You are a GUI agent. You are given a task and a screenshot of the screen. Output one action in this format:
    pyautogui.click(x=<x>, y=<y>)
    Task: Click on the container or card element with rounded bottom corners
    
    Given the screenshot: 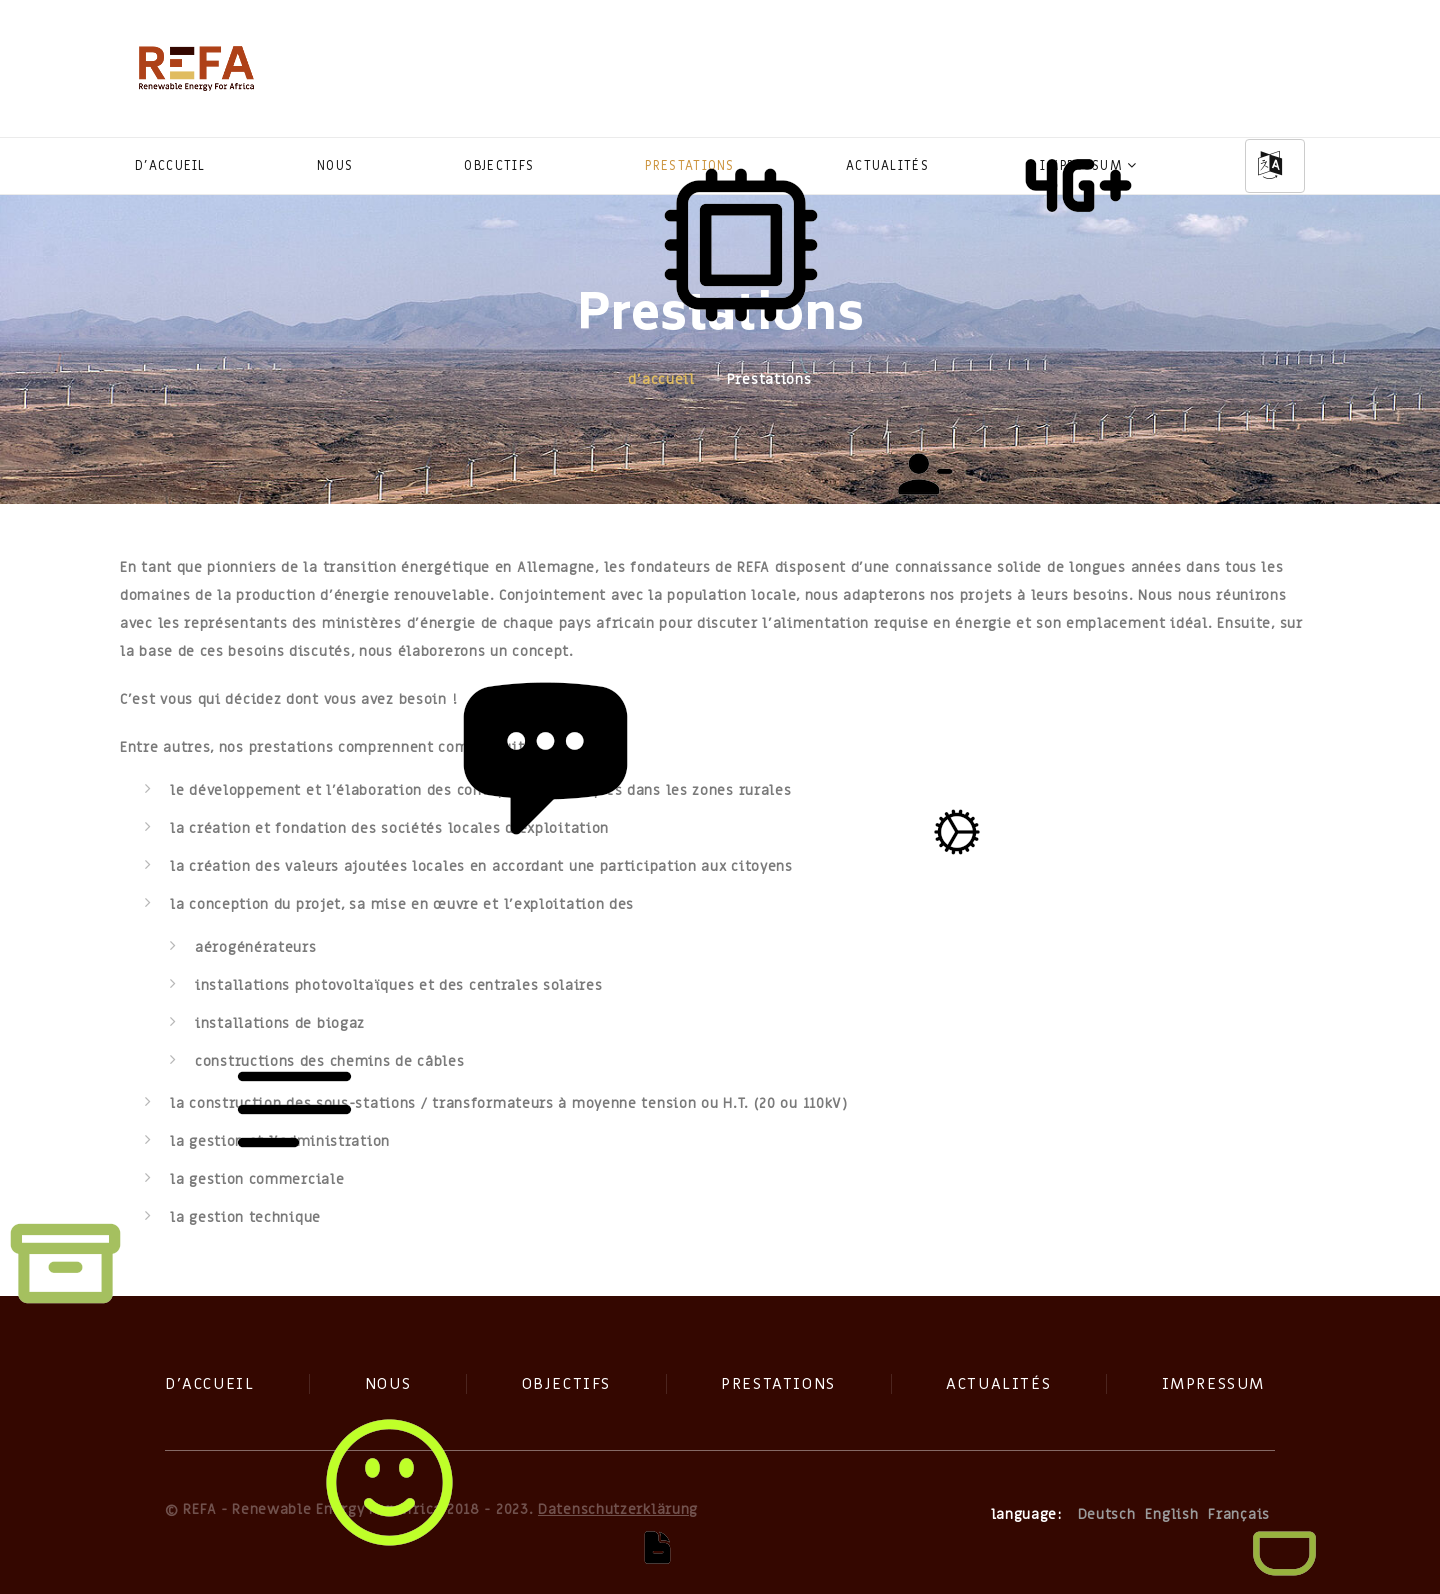 What is the action you would take?
    pyautogui.click(x=1284, y=1553)
    